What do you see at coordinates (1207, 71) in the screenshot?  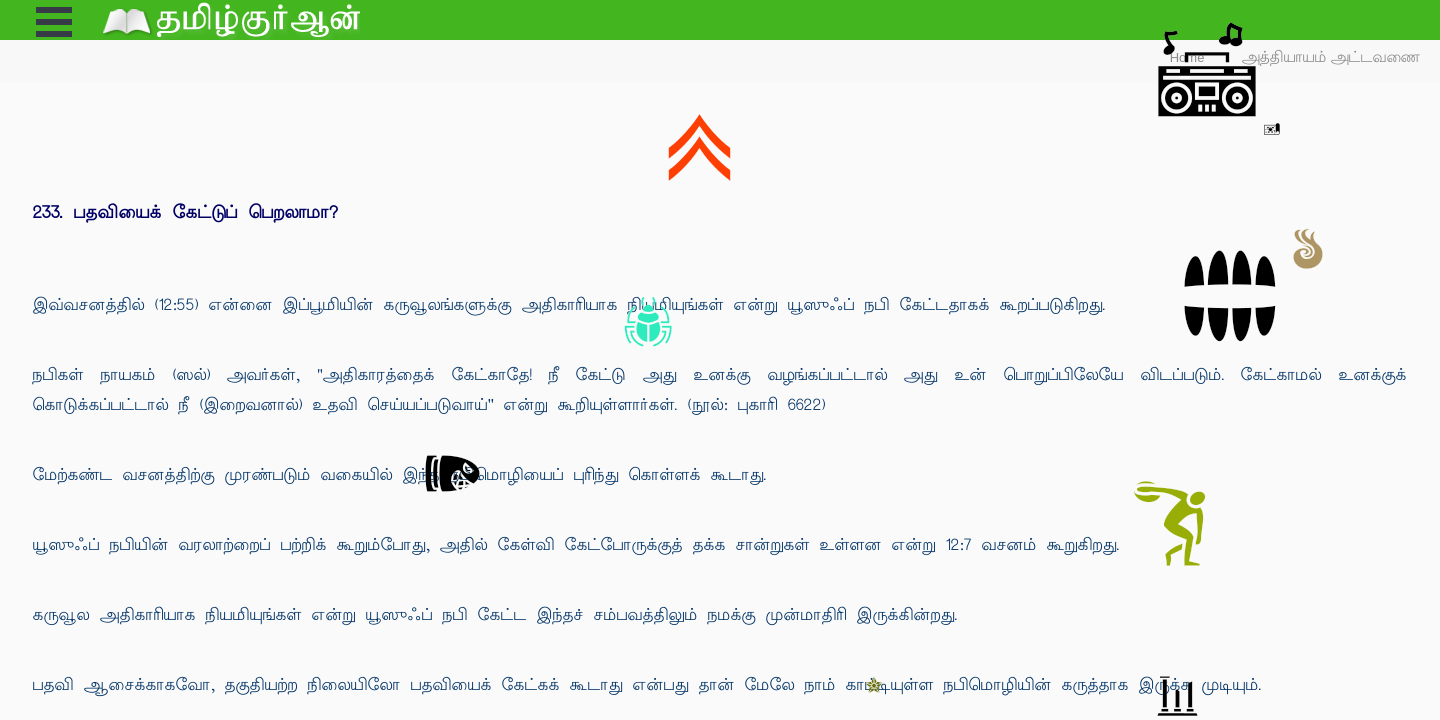 I see `open music player or audio controls` at bounding box center [1207, 71].